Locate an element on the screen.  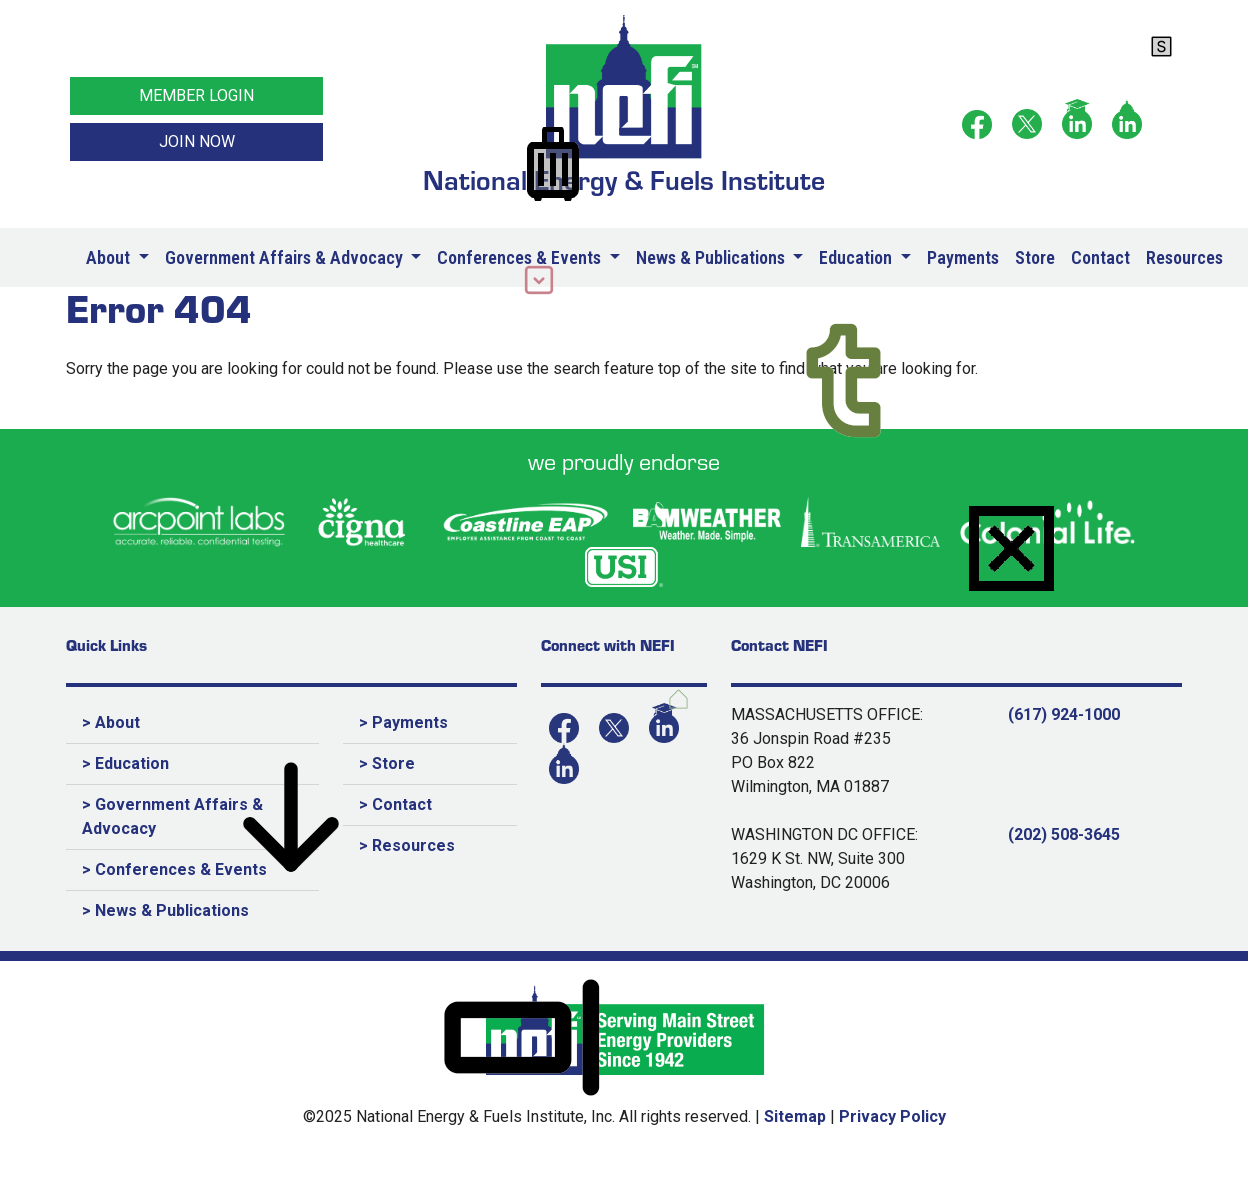
open a dropdown menu is located at coordinates (539, 280).